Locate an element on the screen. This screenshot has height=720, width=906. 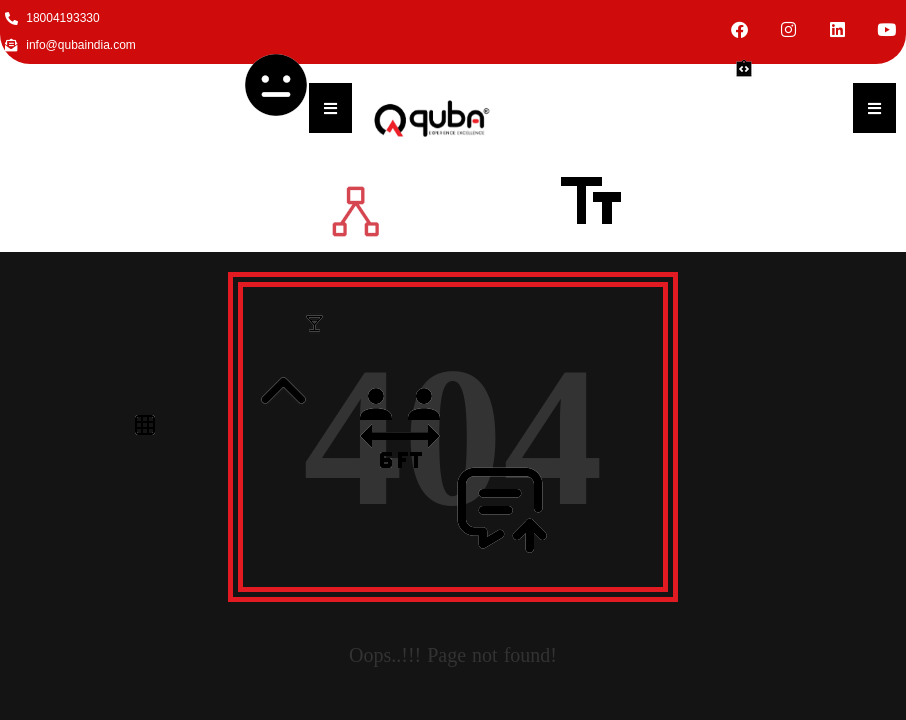
view subtype hierarchy in code editor is located at coordinates (357, 211).